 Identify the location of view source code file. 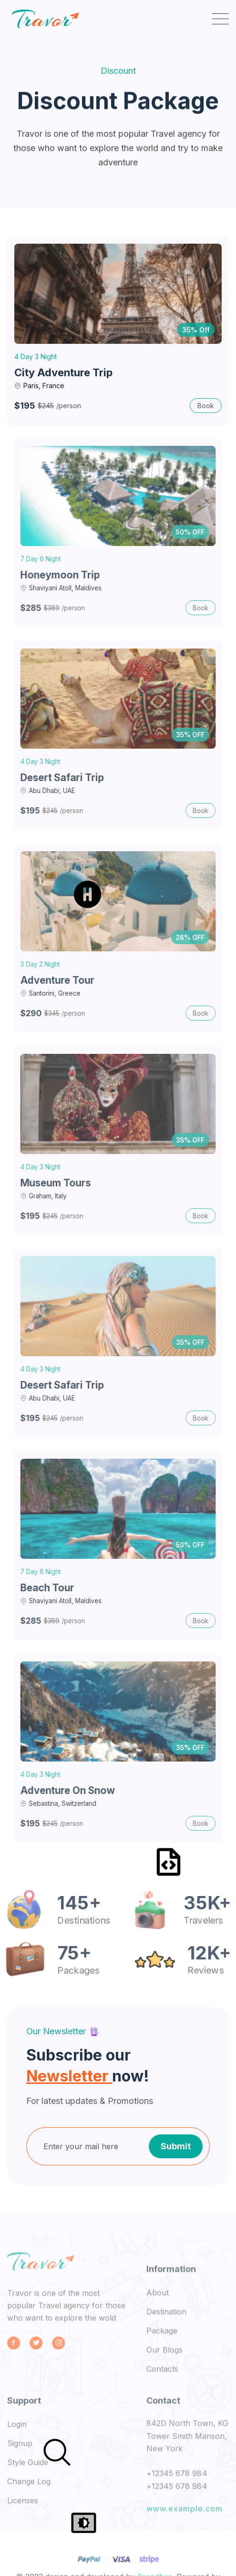
(168, 1862).